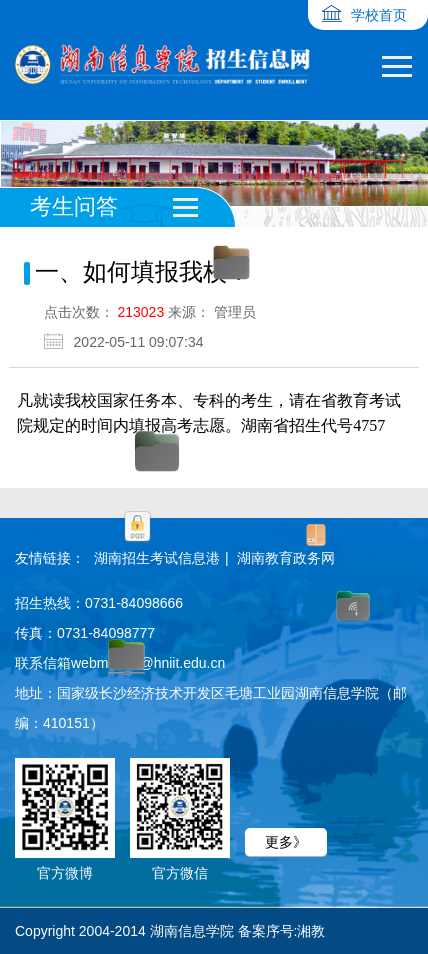 This screenshot has width=428, height=954. Describe the element at coordinates (353, 606) in the screenshot. I see `open insync cloud sync folder` at that location.